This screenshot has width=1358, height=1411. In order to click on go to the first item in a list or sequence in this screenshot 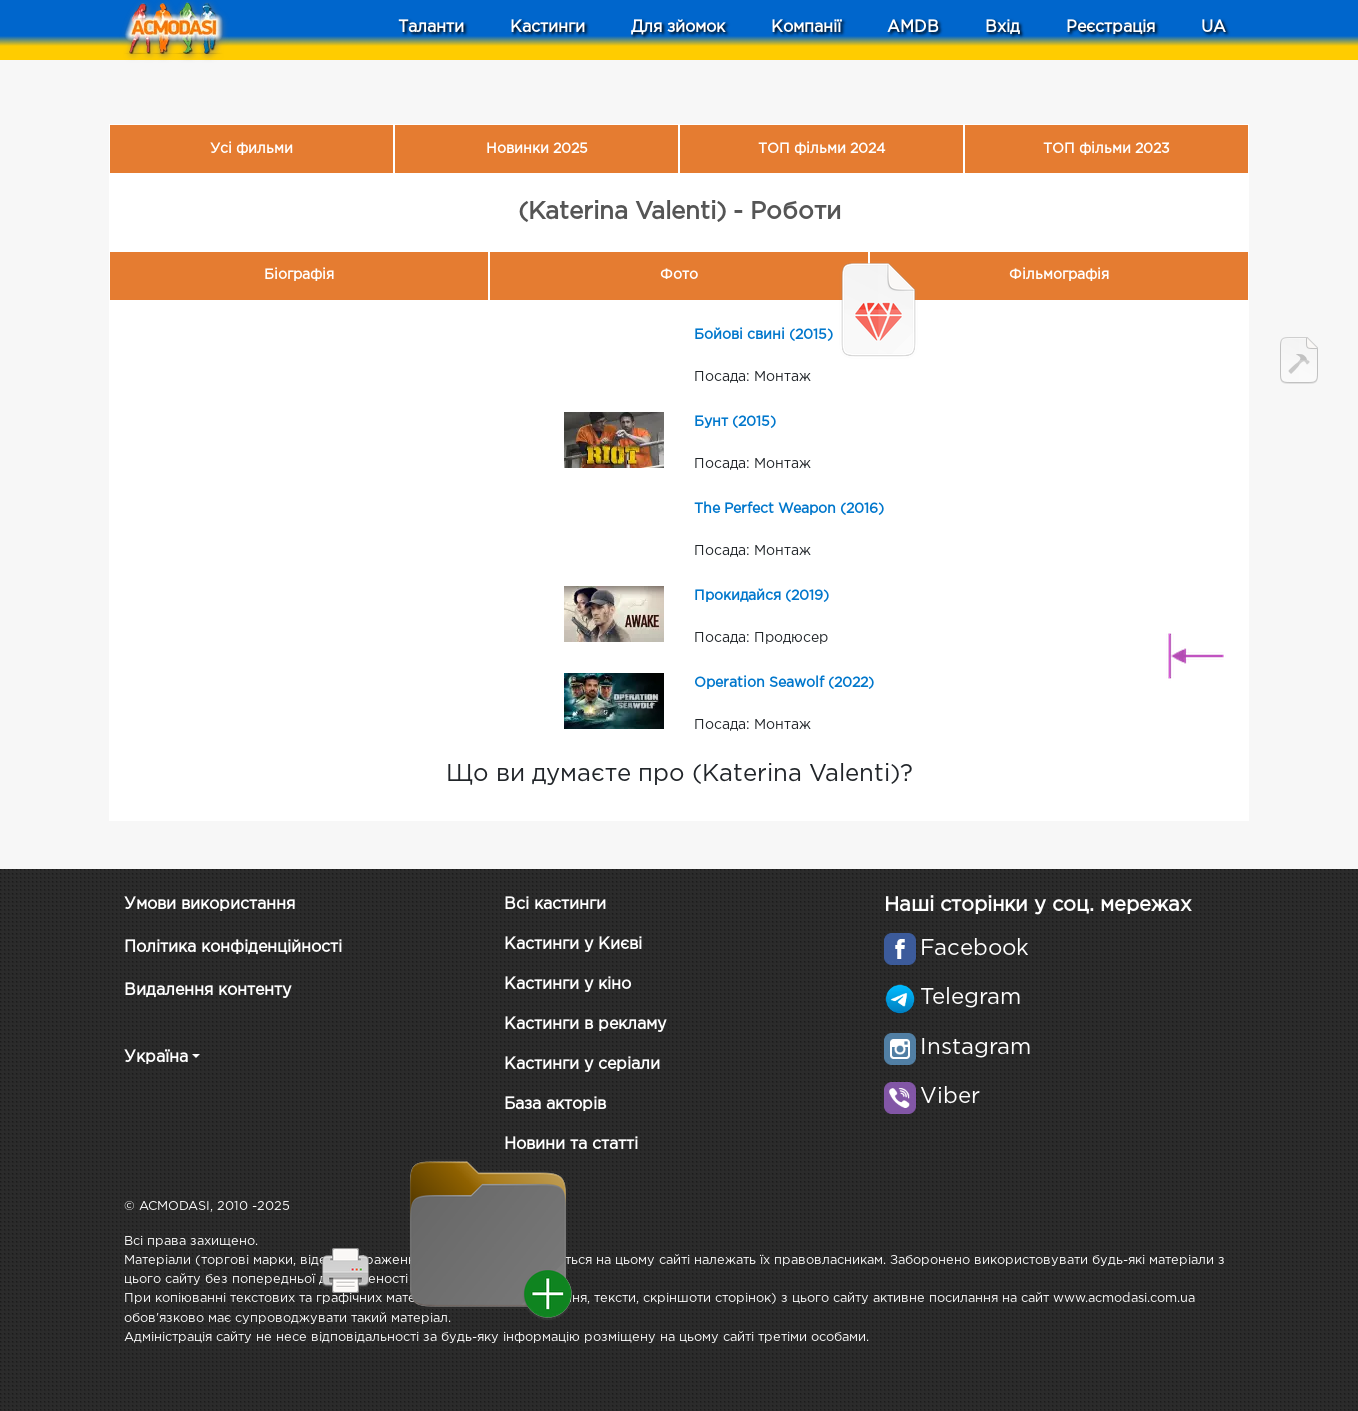, I will do `click(1196, 656)`.